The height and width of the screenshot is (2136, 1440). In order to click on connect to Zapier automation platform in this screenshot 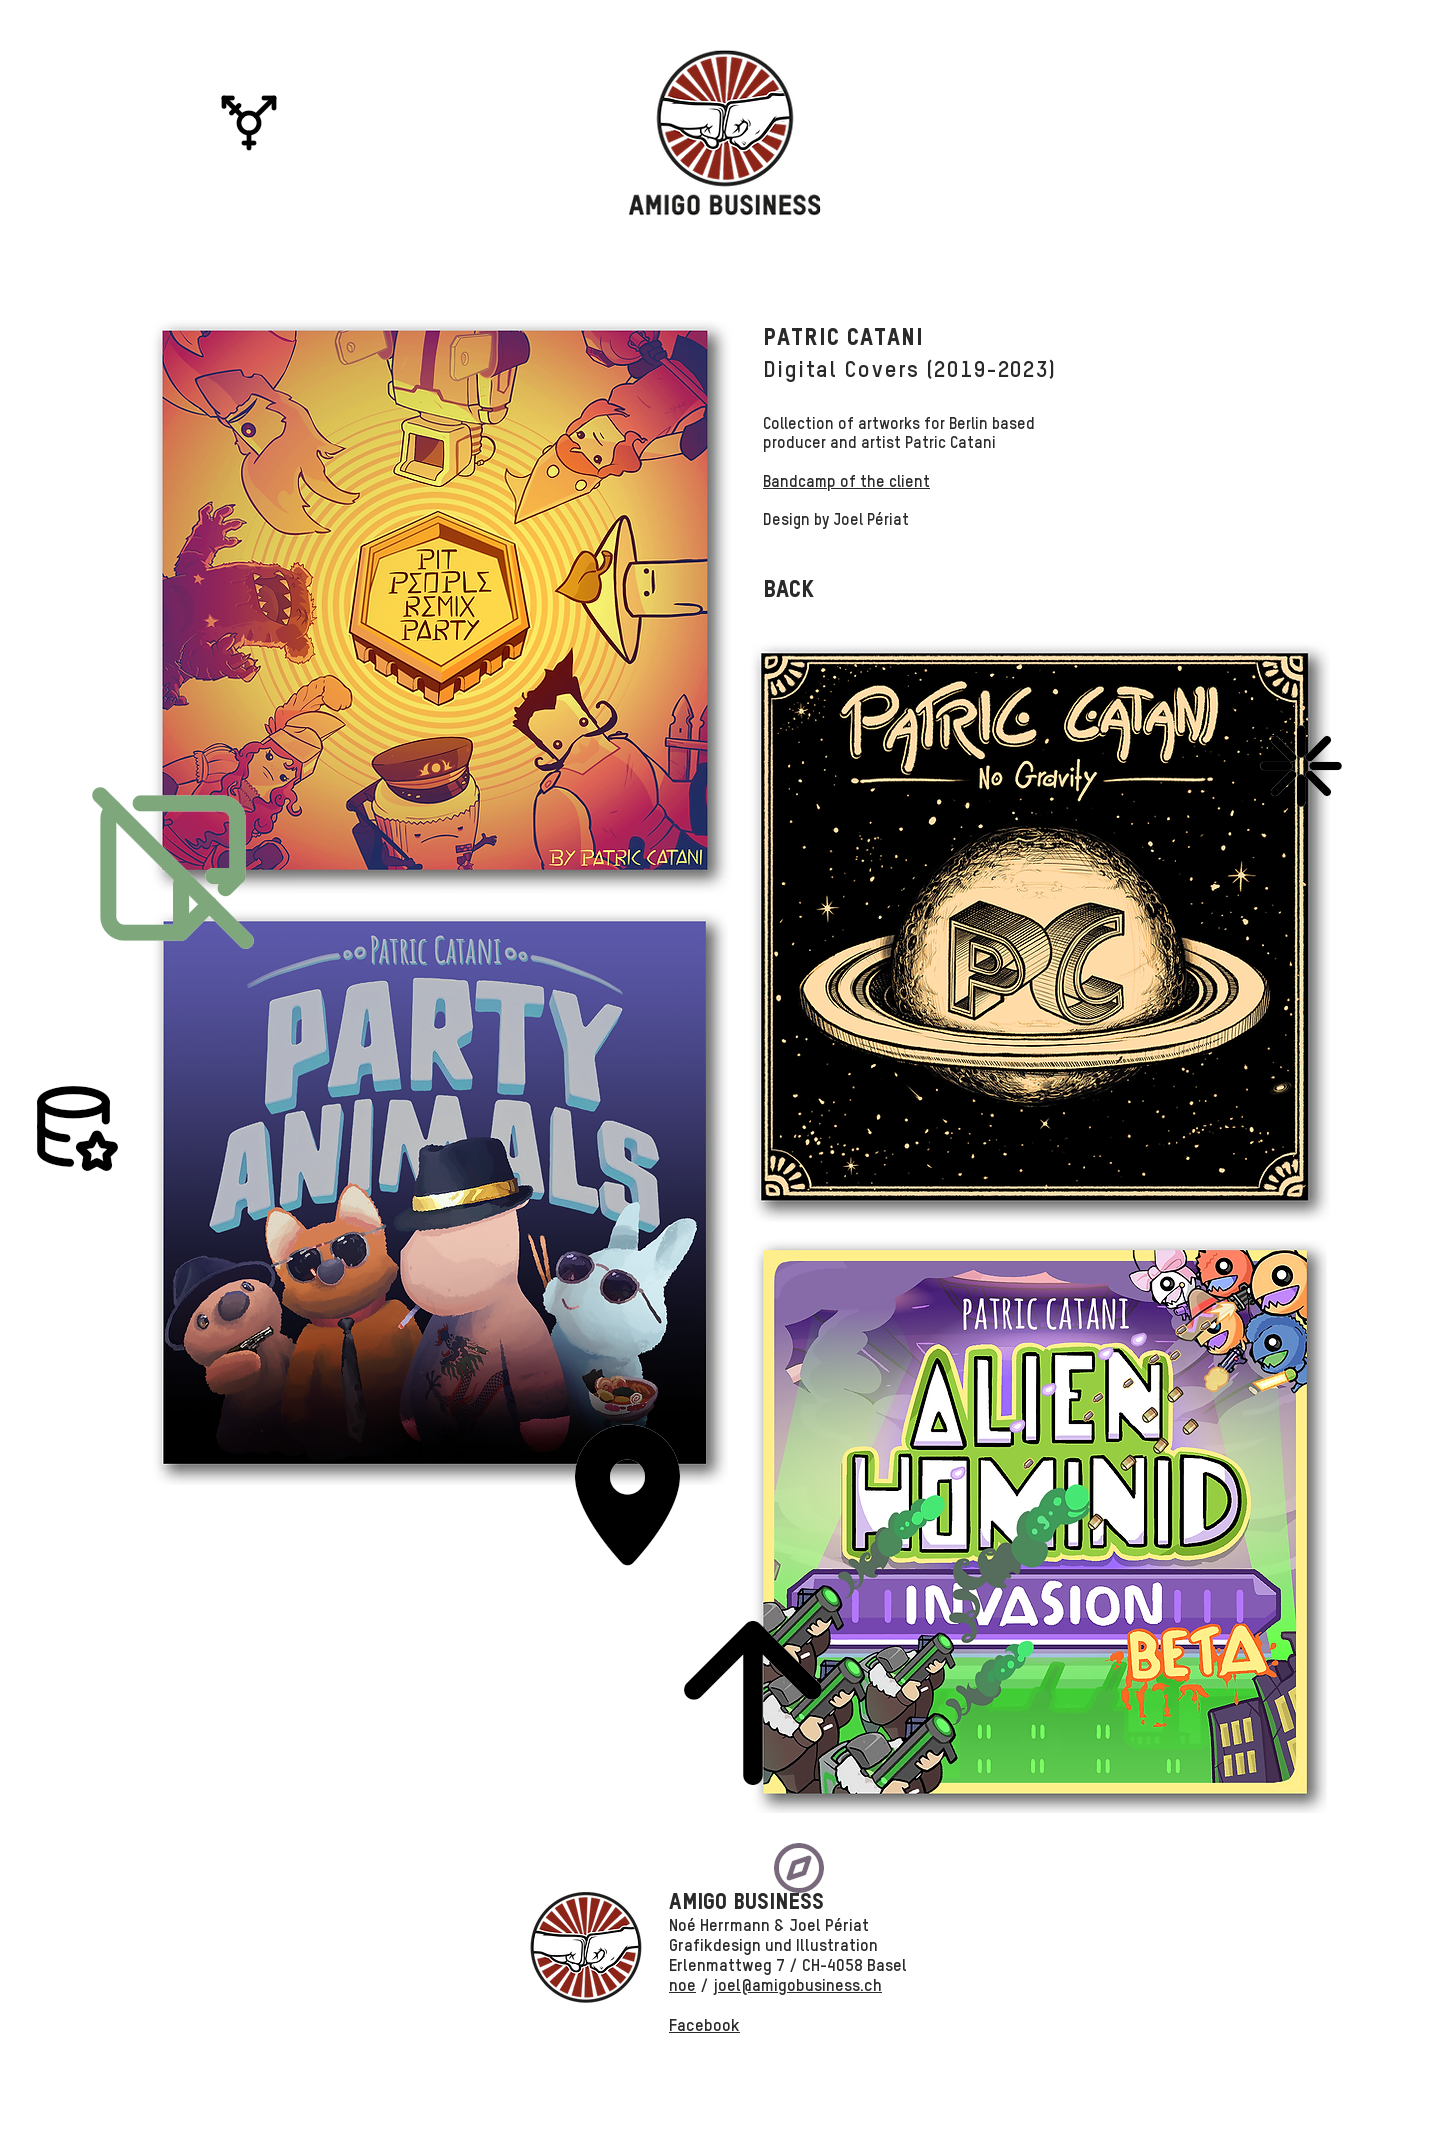, I will do `click(1301, 766)`.